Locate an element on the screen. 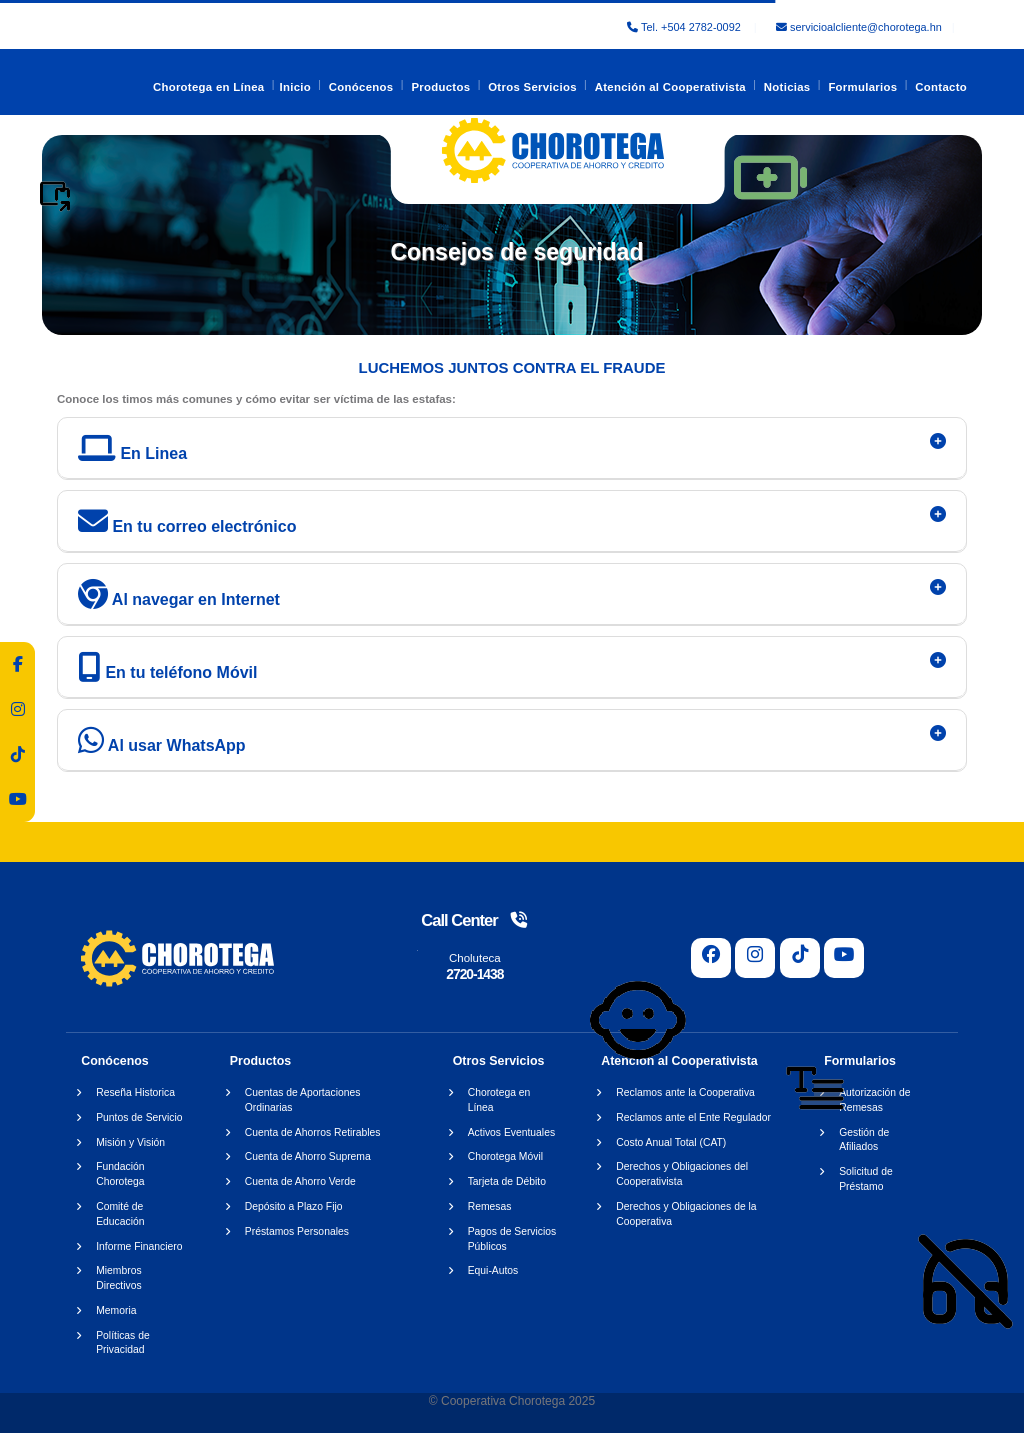 The height and width of the screenshot is (1433, 1024). mute or disable audio output is located at coordinates (965, 1281).